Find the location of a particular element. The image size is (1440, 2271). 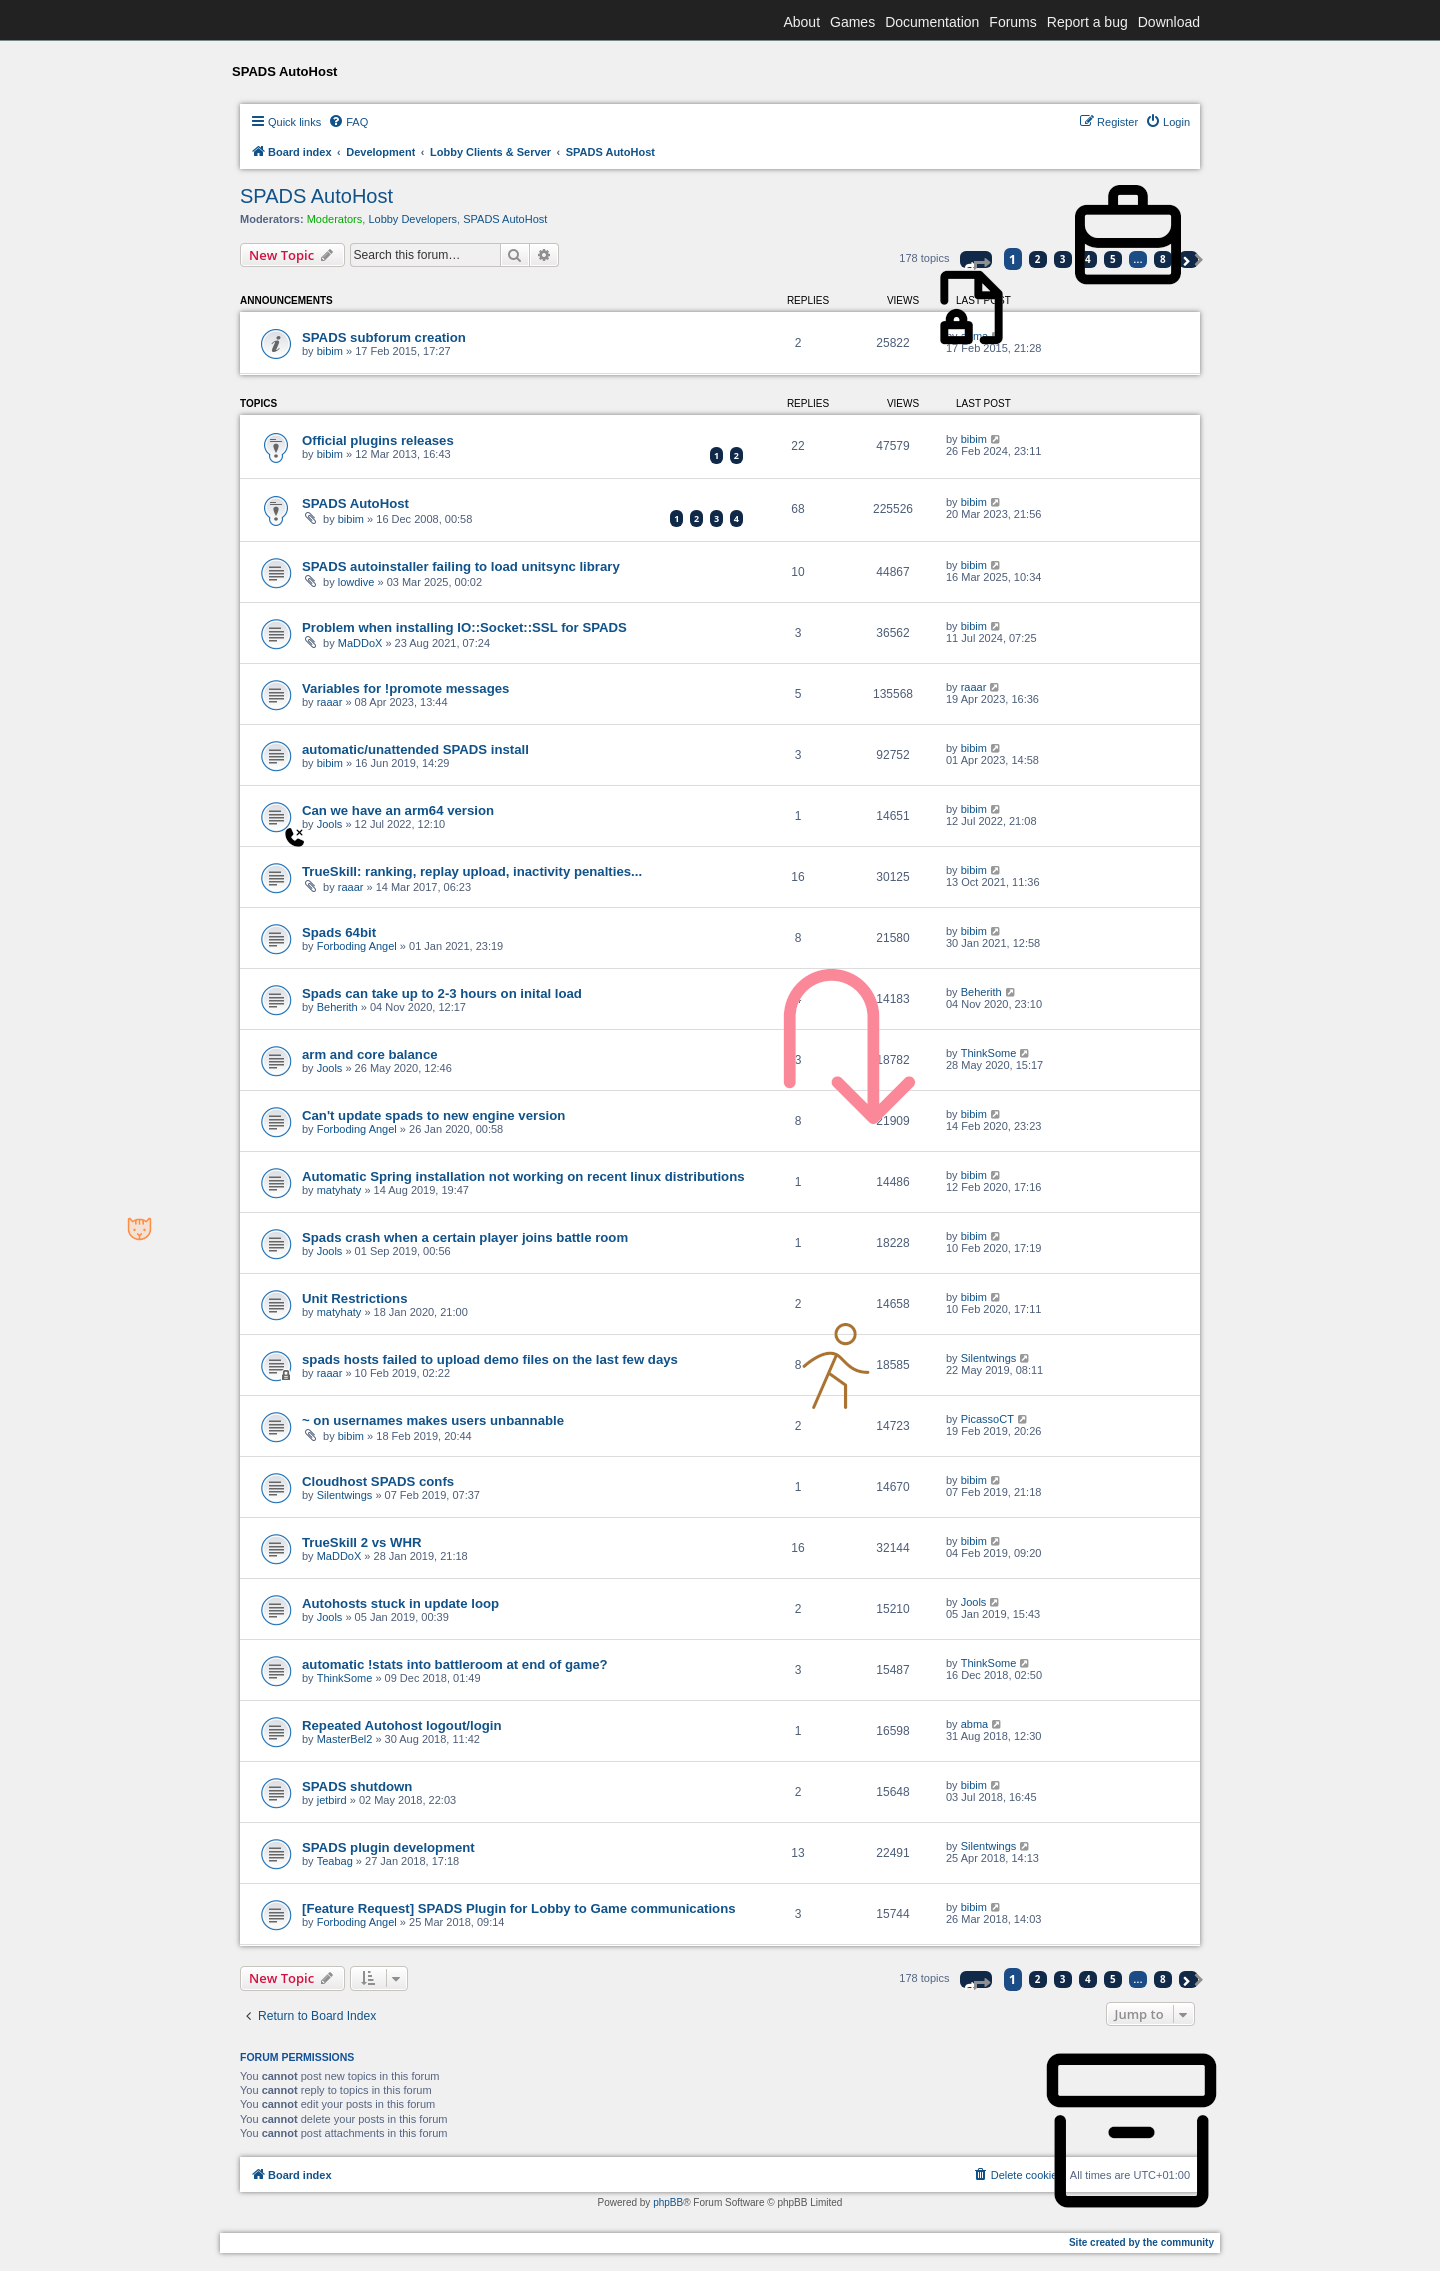

a locked or protected file is located at coordinates (971, 307).